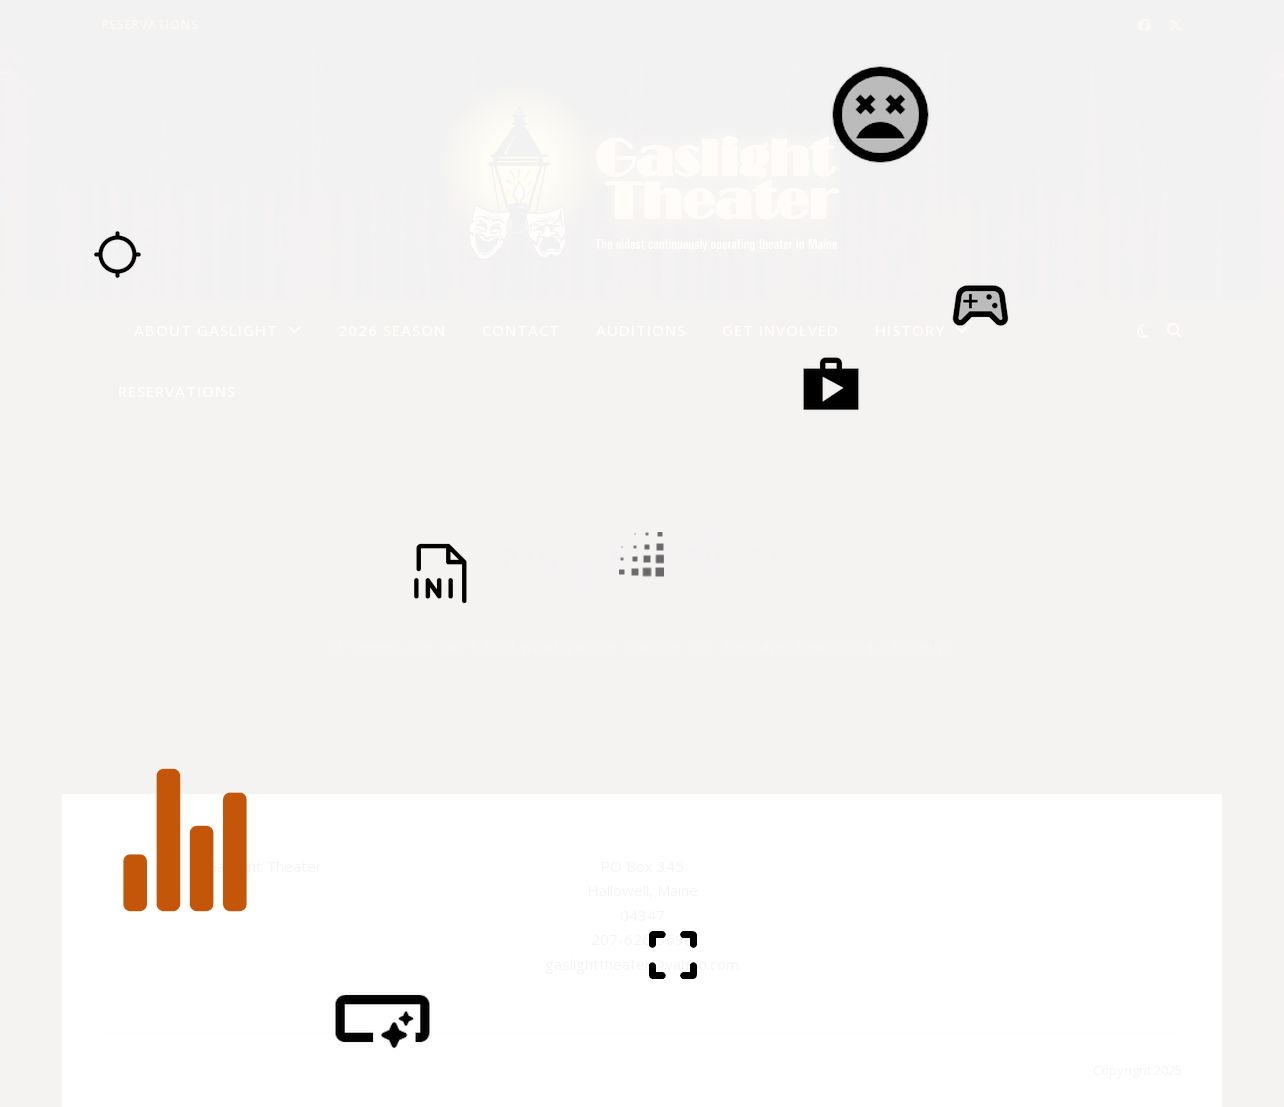 Image resolution: width=1284 pixels, height=1107 pixels. I want to click on open or view an INI configuration file, so click(441, 573).